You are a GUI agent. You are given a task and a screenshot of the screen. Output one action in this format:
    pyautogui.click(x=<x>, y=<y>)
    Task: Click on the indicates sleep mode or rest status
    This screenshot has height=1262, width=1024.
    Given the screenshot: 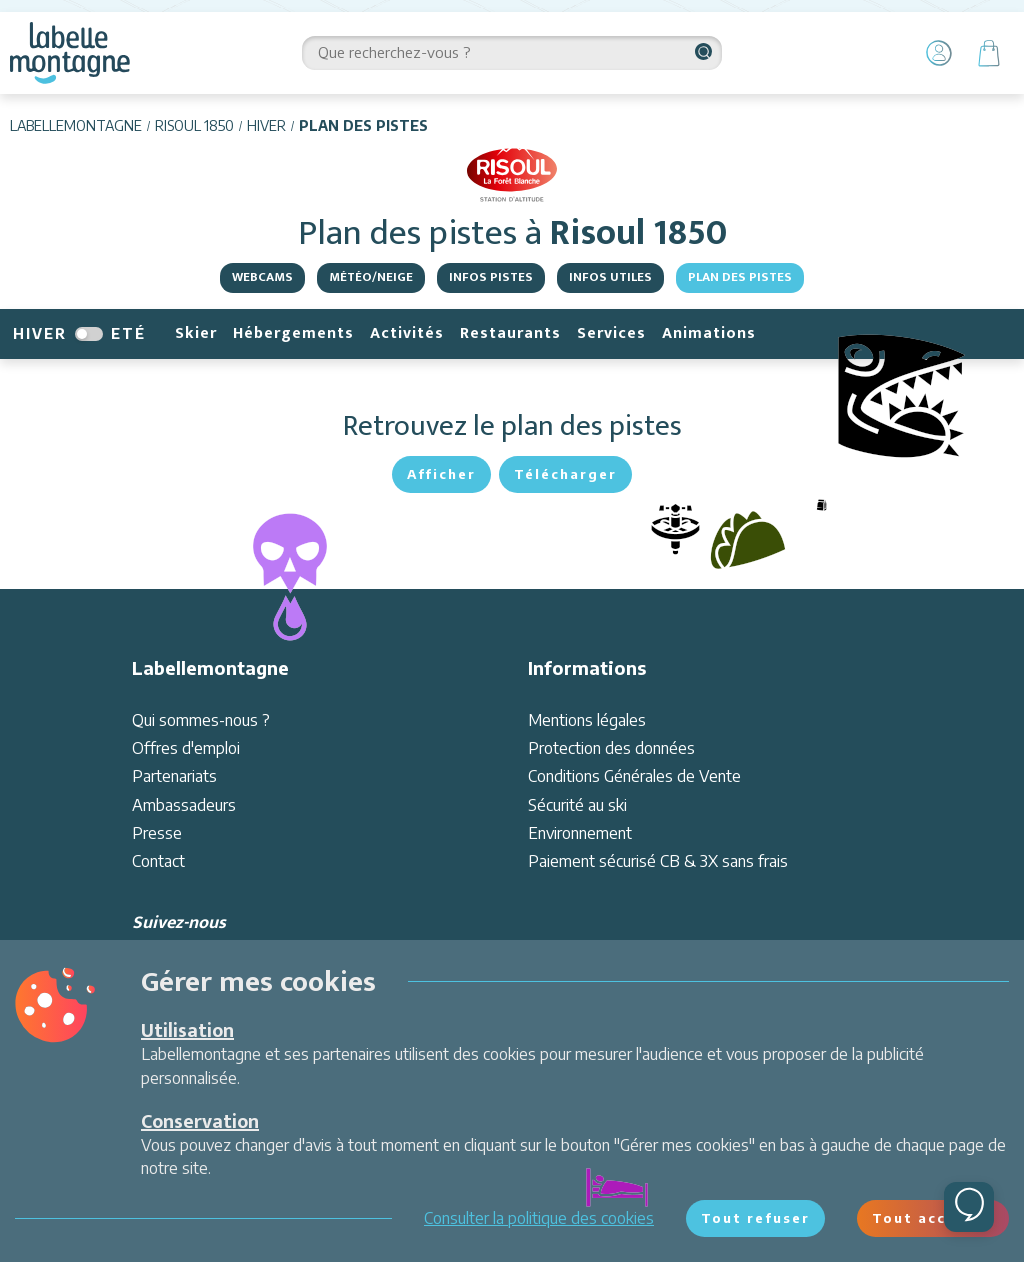 What is the action you would take?
    pyautogui.click(x=617, y=1180)
    